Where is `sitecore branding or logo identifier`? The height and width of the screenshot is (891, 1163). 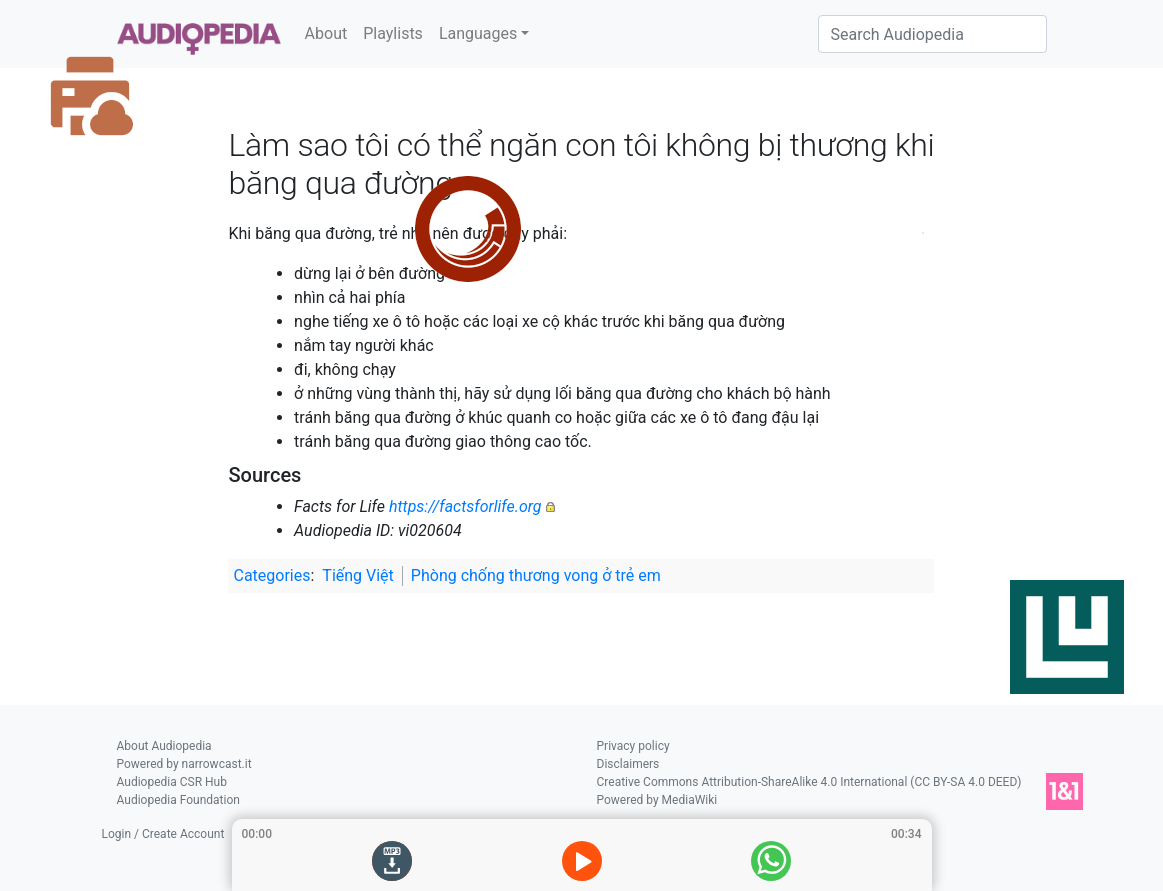 sitecore branding or logo identifier is located at coordinates (468, 229).